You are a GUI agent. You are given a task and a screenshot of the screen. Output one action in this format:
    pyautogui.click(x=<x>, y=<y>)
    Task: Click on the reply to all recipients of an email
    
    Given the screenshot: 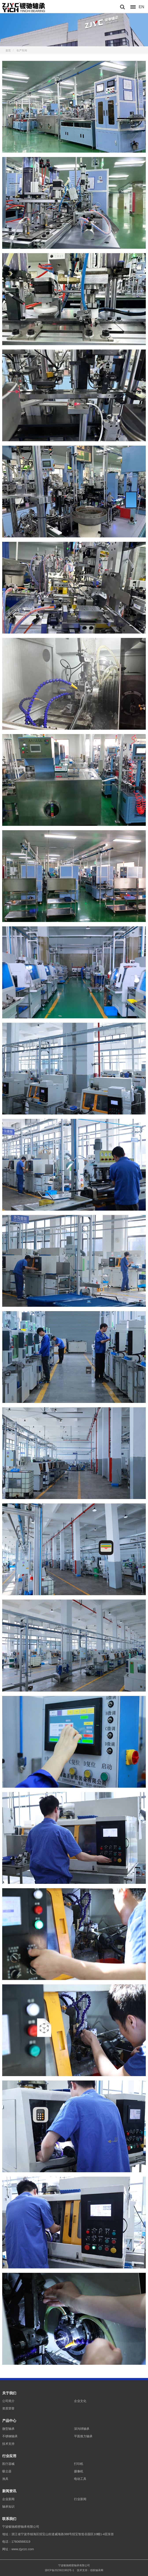 What is the action you would take?
    pyautogui.click(x=112, y=2139)
    